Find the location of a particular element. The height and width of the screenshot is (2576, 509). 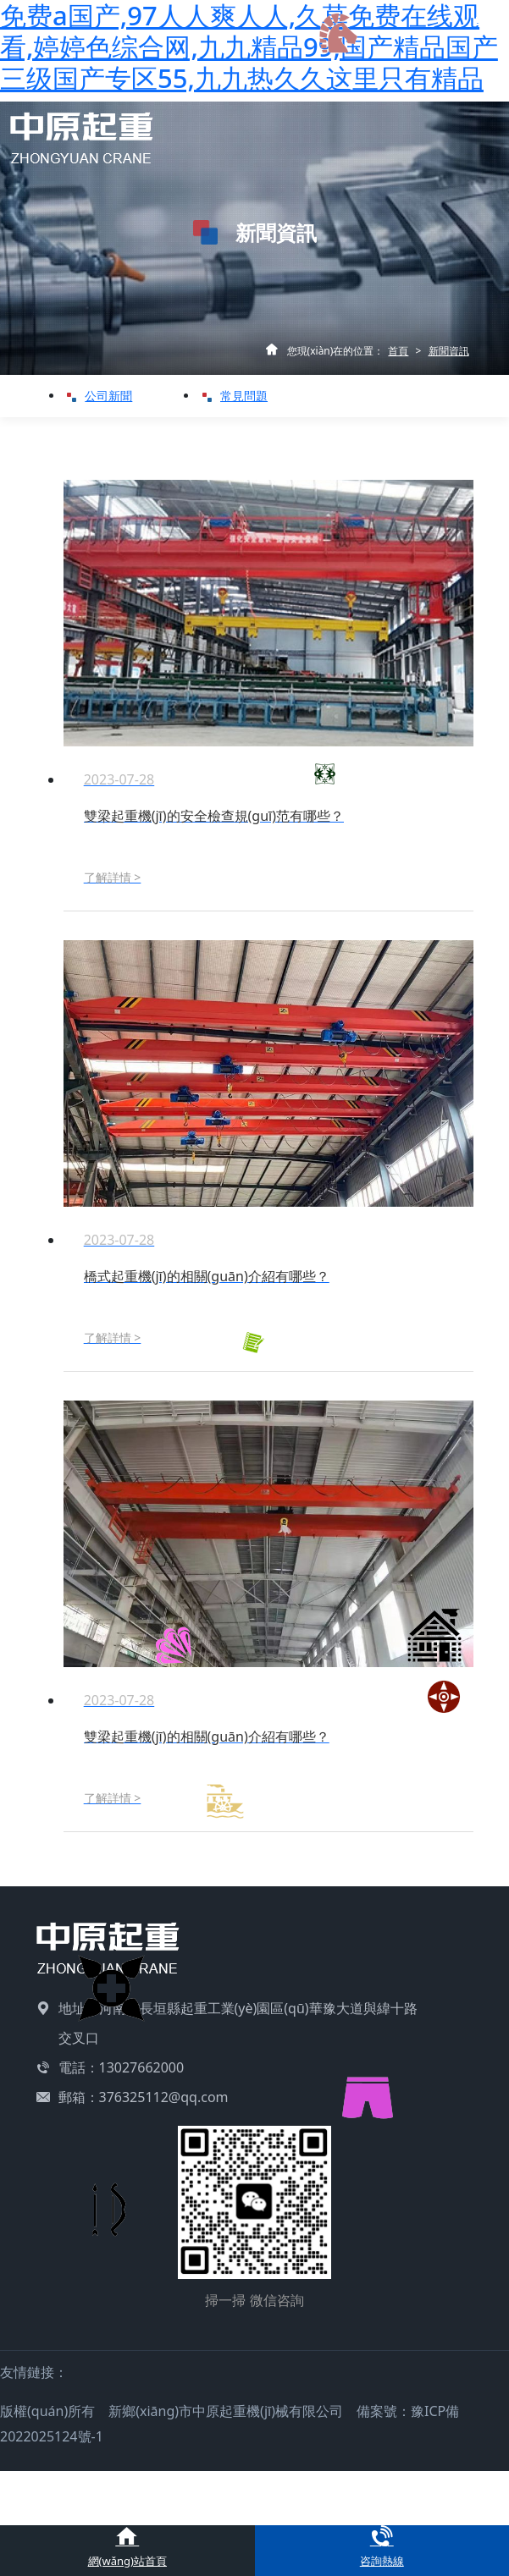

indicates level four or advanced tier achievement is located at coordinates (111, 1988).